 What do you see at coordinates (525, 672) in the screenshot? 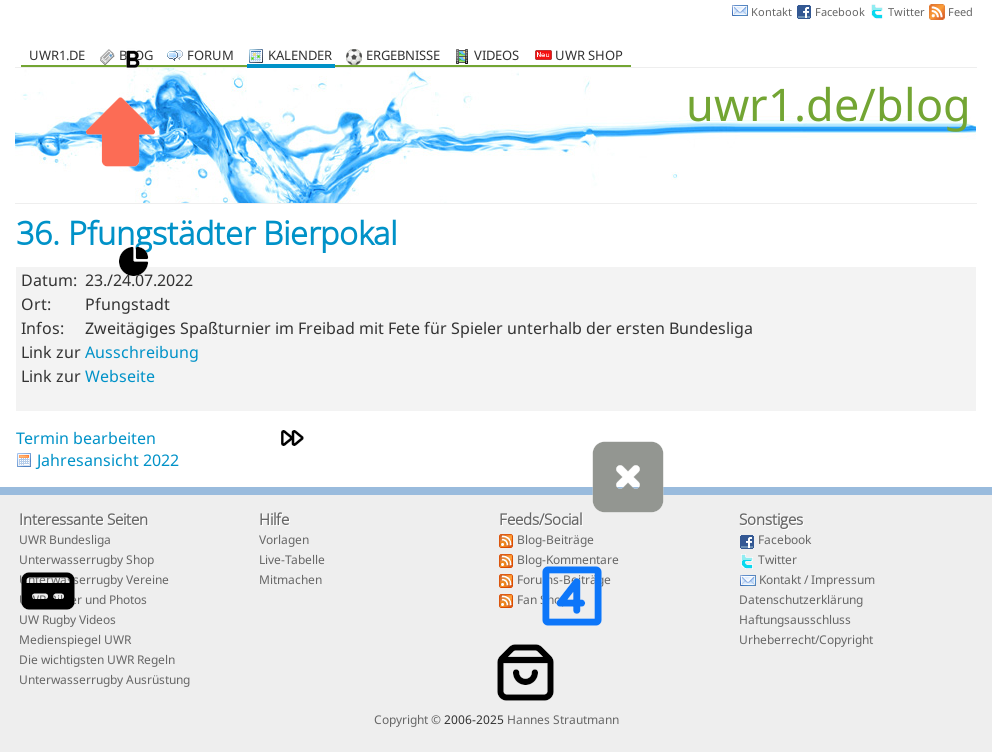
I see `view your shopping bag` at bounding box center [525, 672].